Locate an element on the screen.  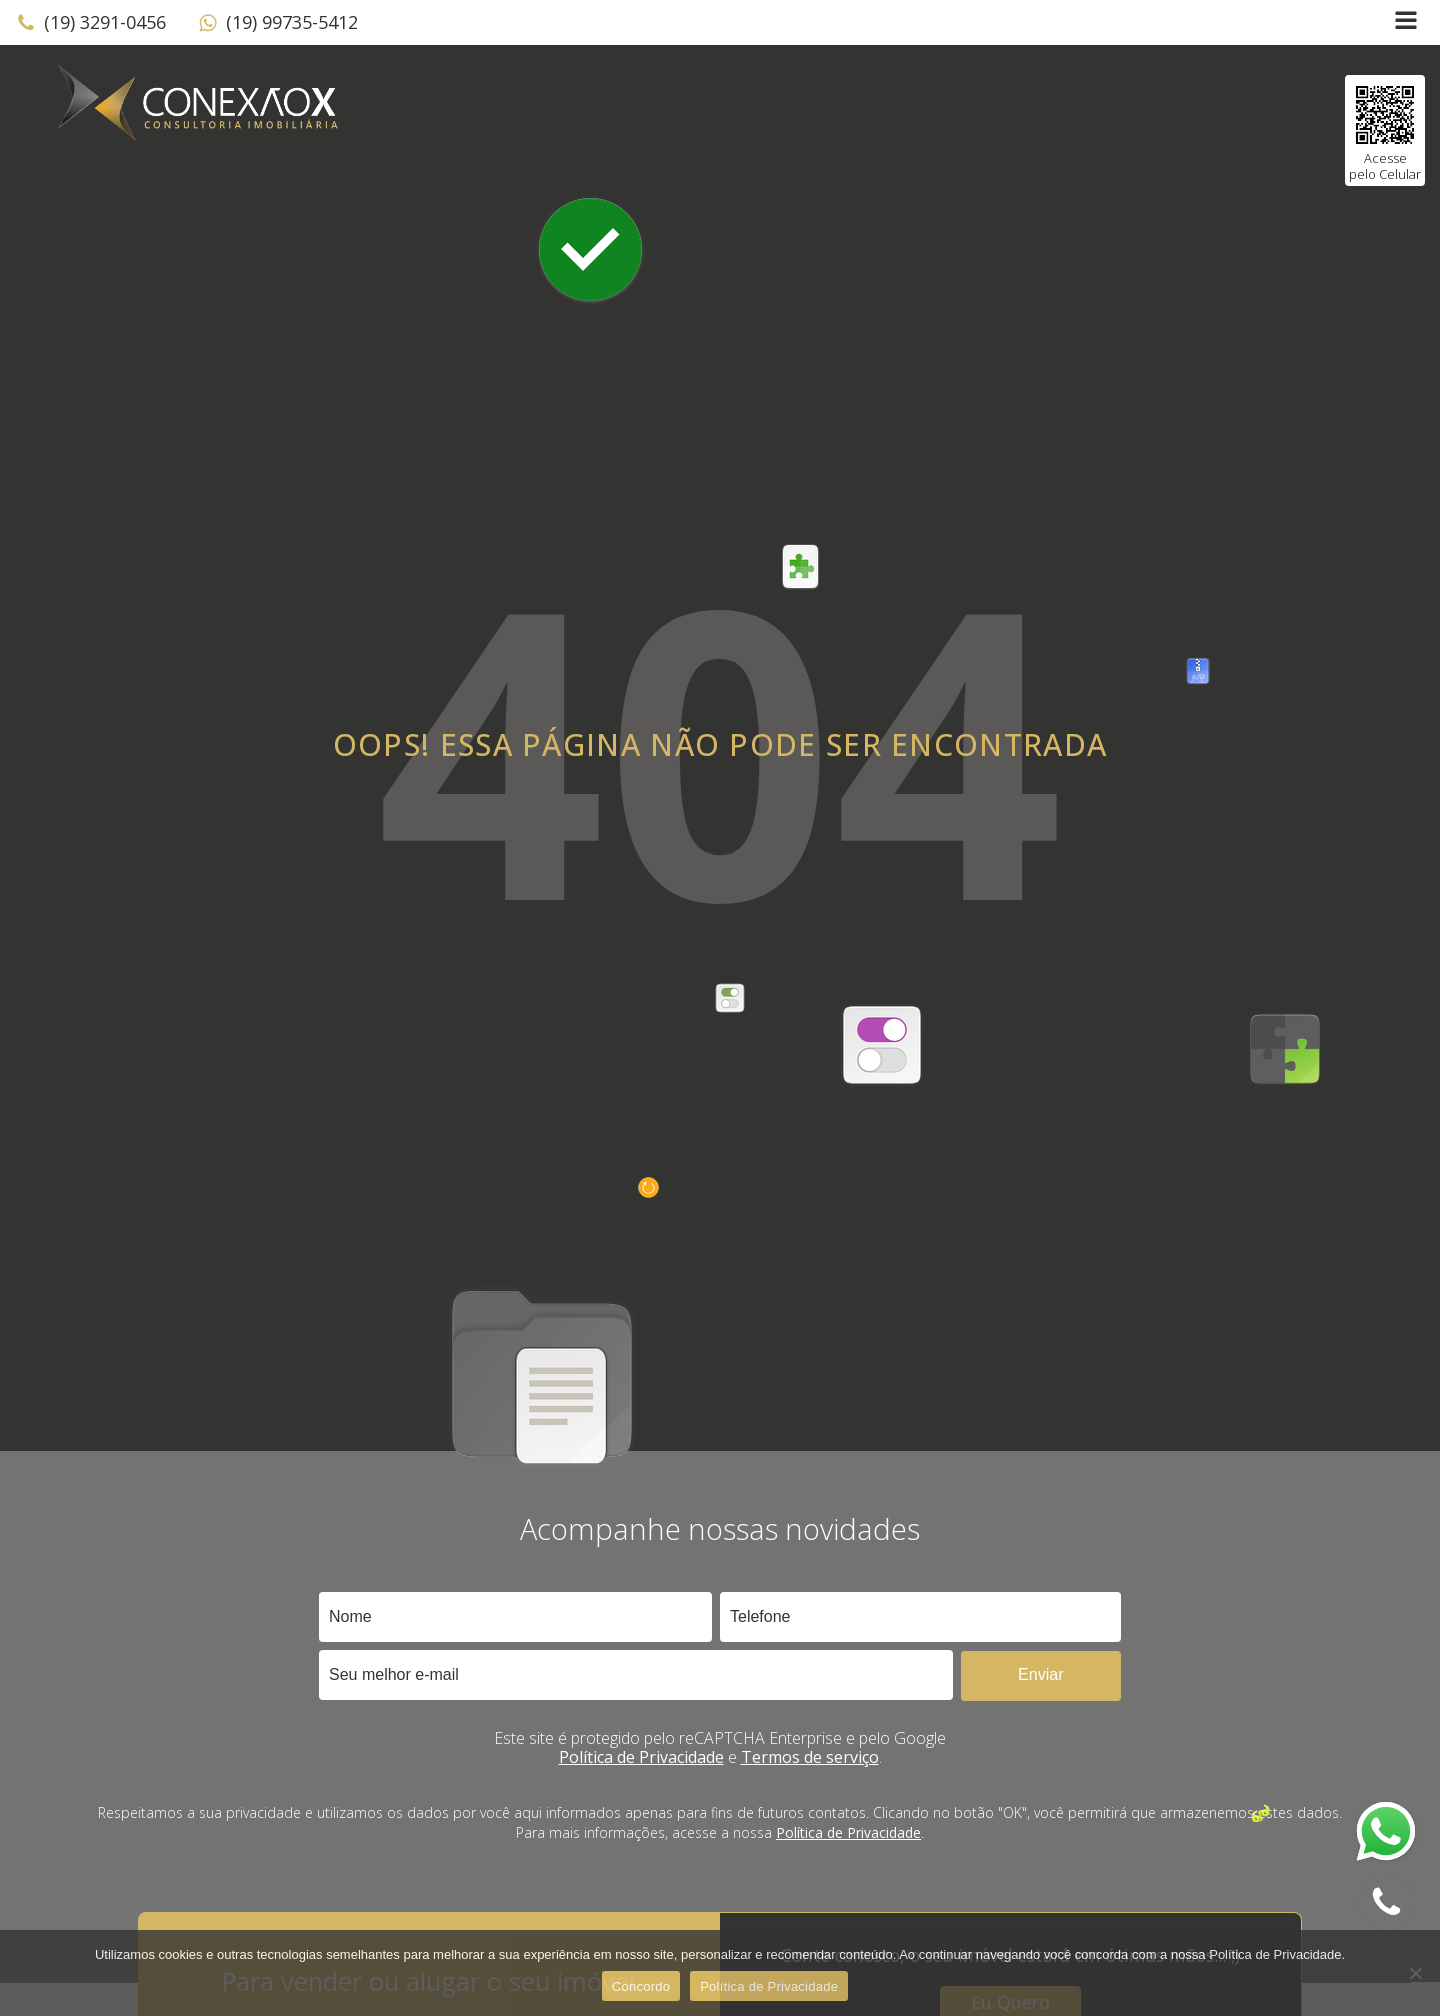
open gnome tweaks to customize system settings is located at coordinates (730, 998).